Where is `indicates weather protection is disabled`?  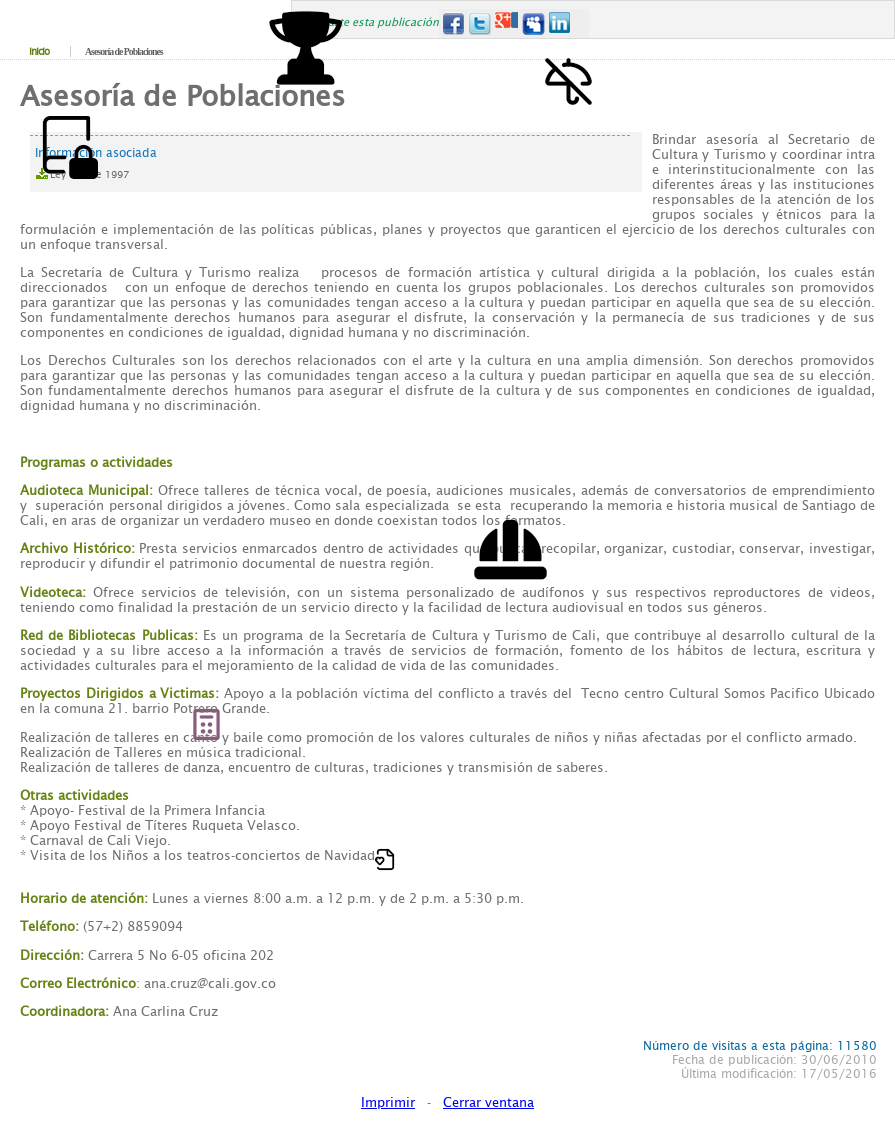 indicates weather protection is disabled is located at coordinates (568, 81).